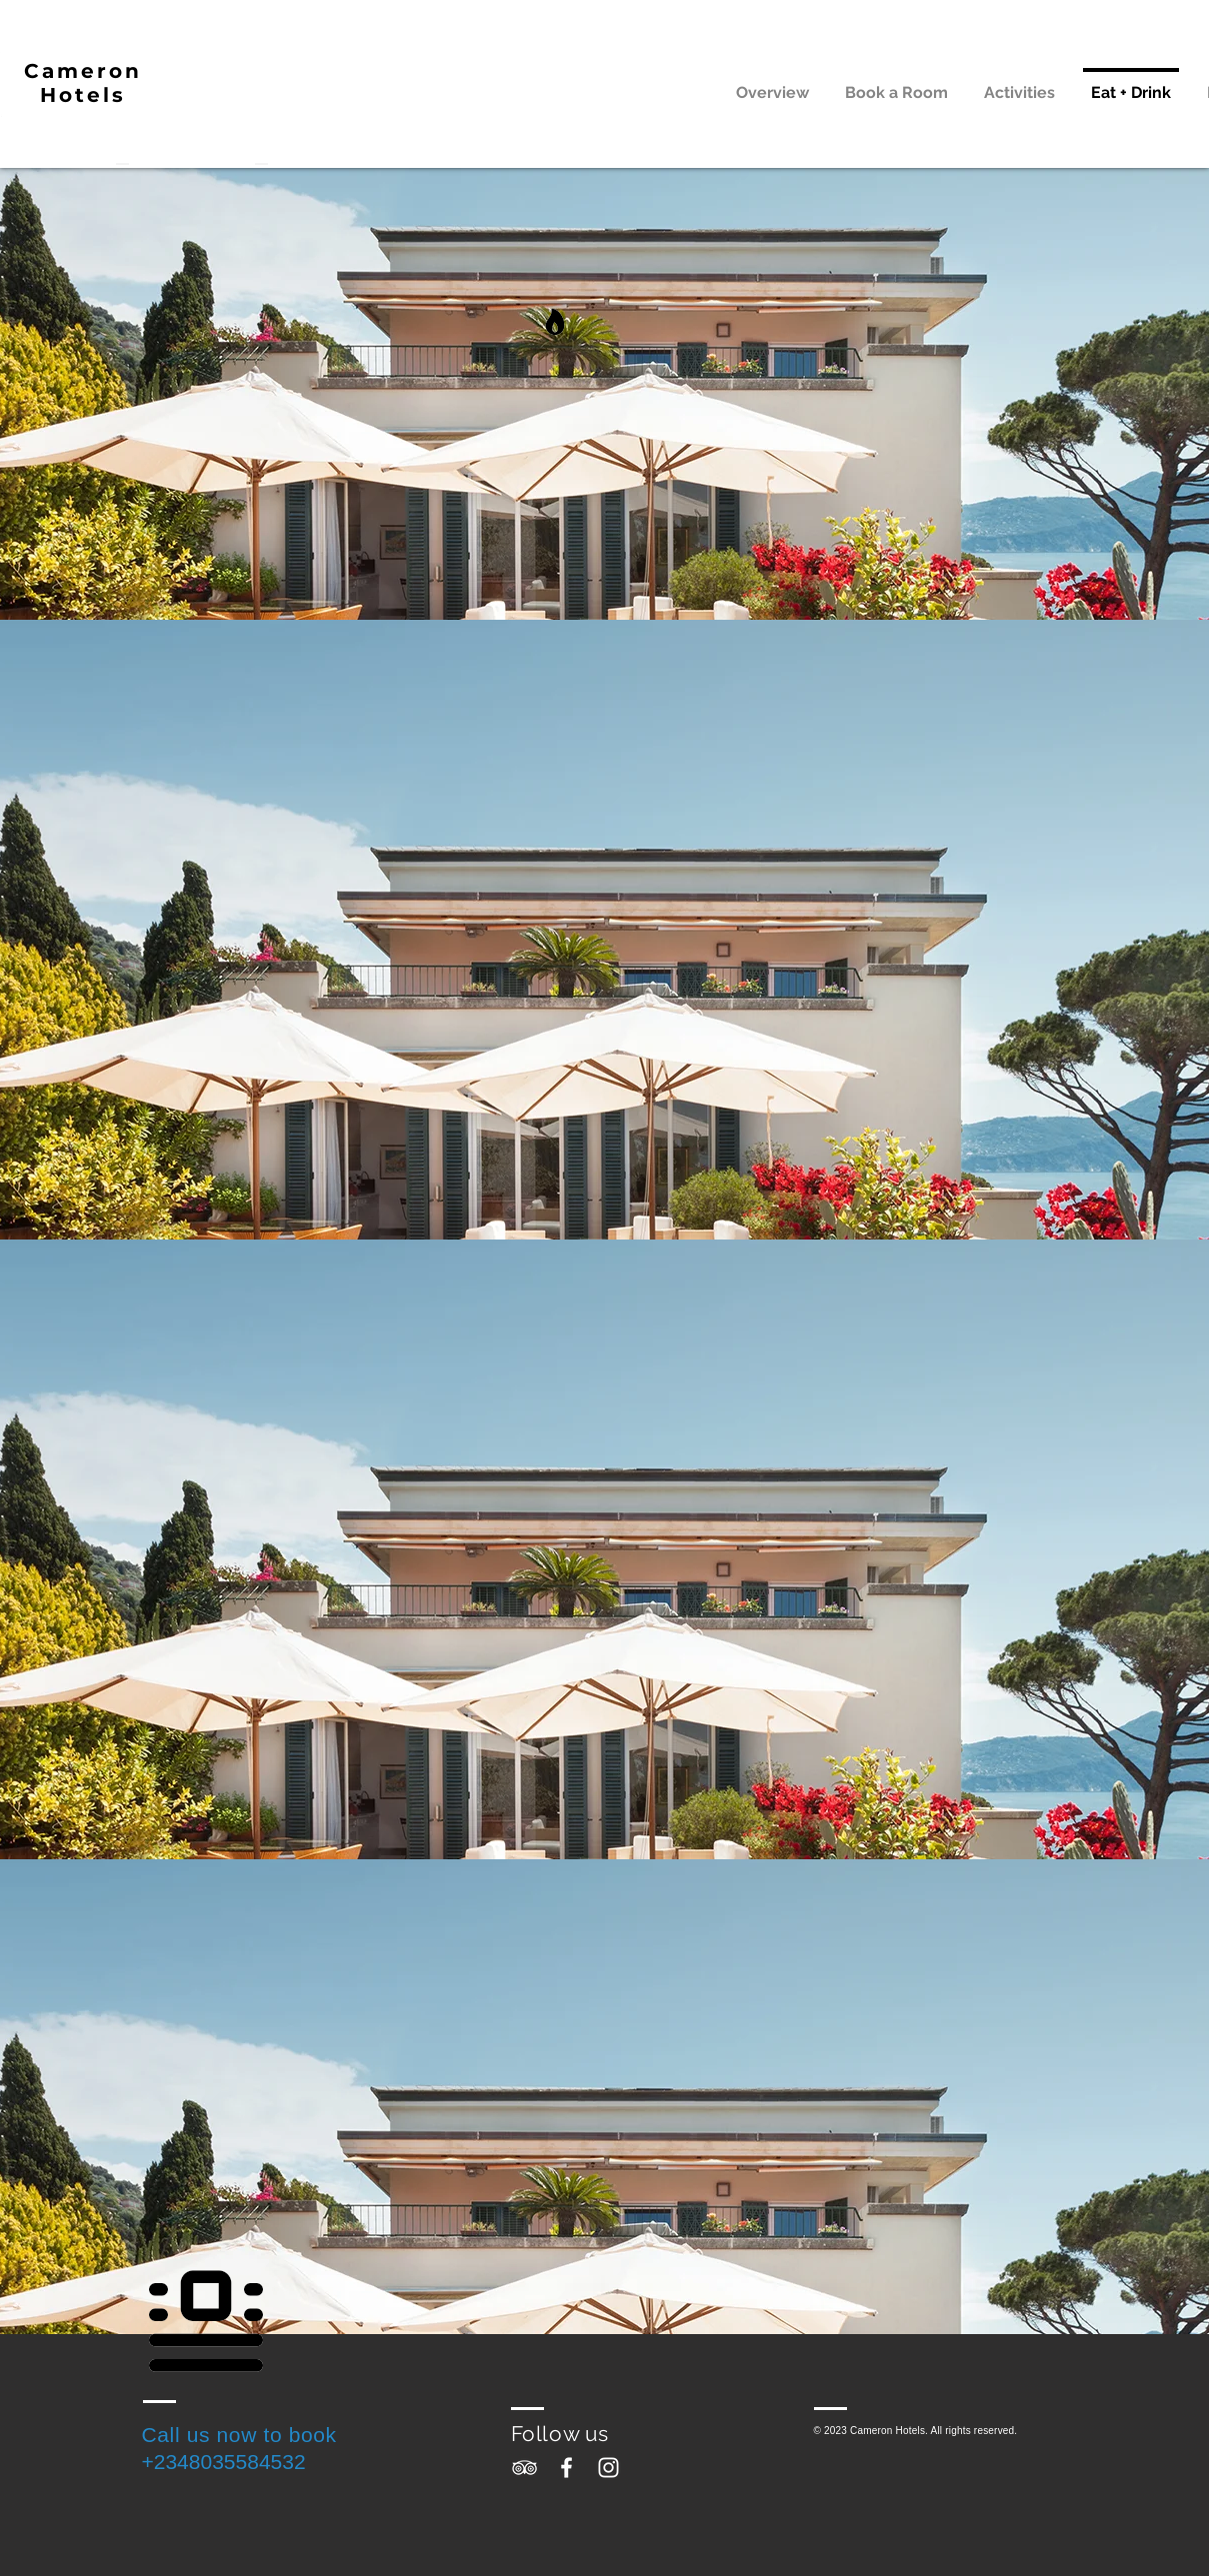  What do you see at coordinates (555, 322) in the screenshot?
I see `view trending or hot content` at bounding box center [555, 322].